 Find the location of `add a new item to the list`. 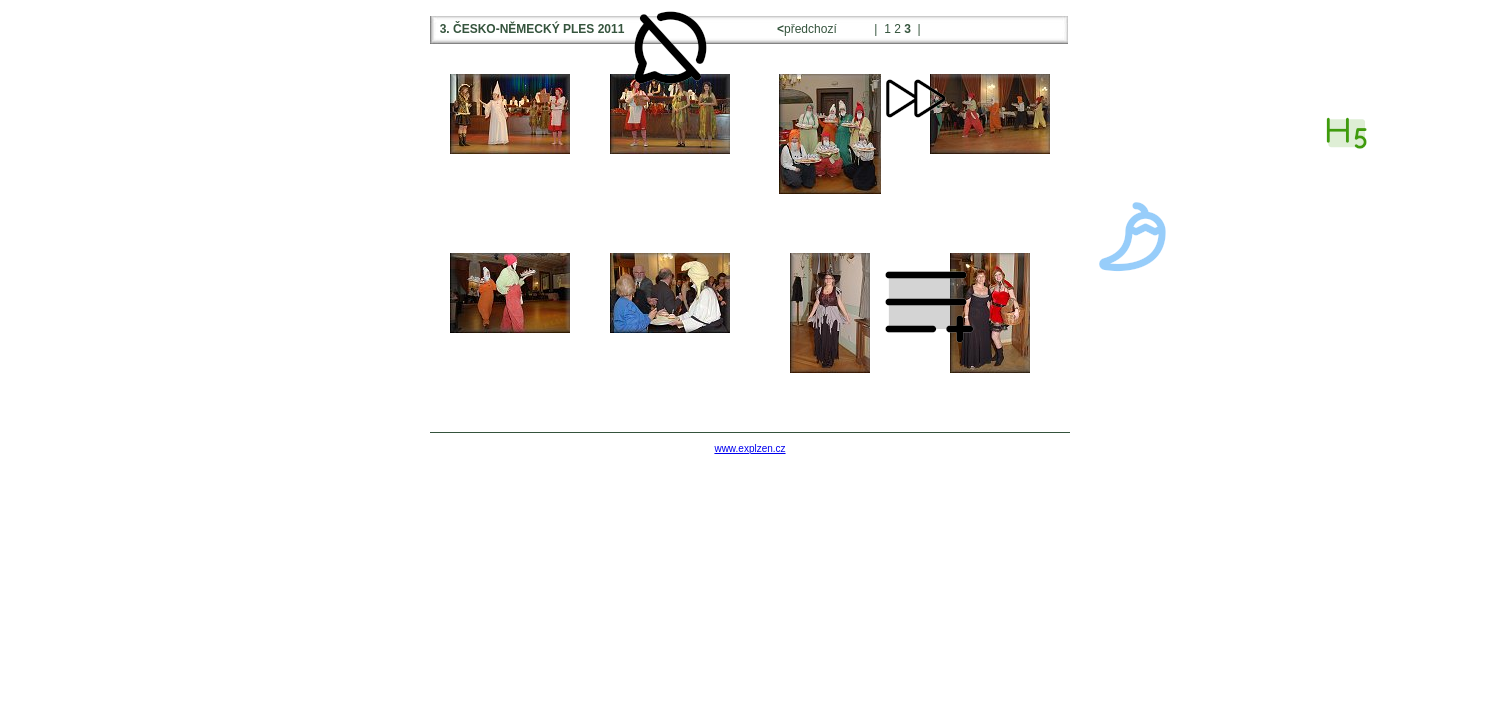

add a new item to the list is located at coordinates (926, 302).